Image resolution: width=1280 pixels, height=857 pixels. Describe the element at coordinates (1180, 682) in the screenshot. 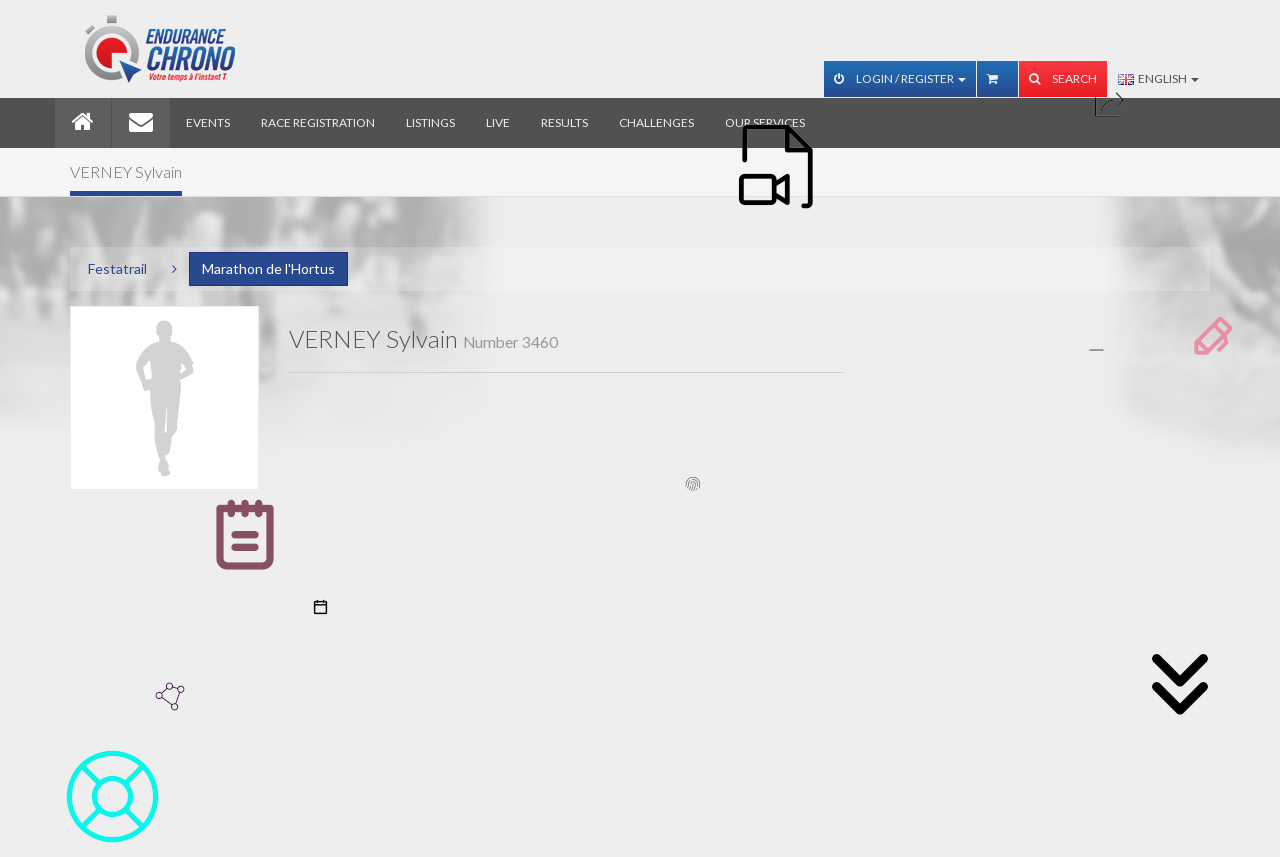

I see `scroll down or view more content` at that location.